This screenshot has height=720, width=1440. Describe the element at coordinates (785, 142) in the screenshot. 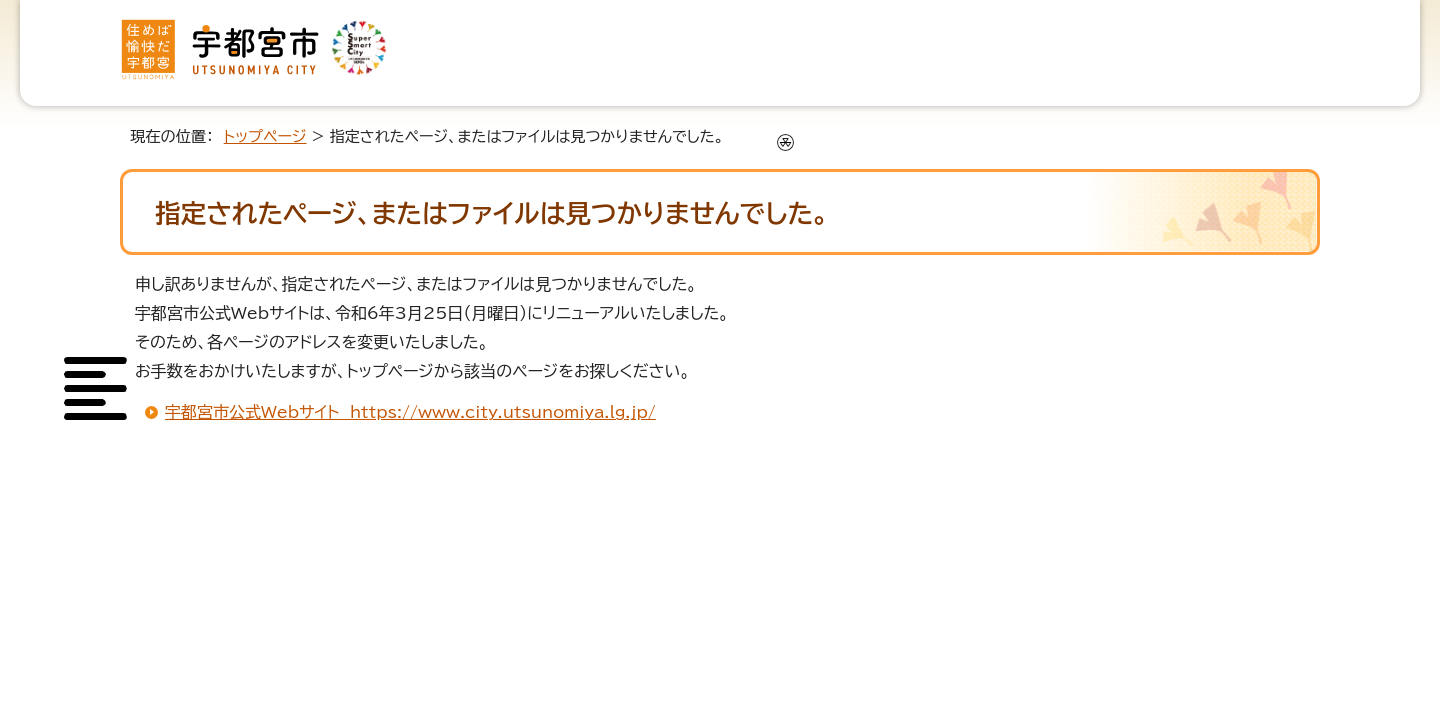

I see `fallout shelter location indicator` at that location.